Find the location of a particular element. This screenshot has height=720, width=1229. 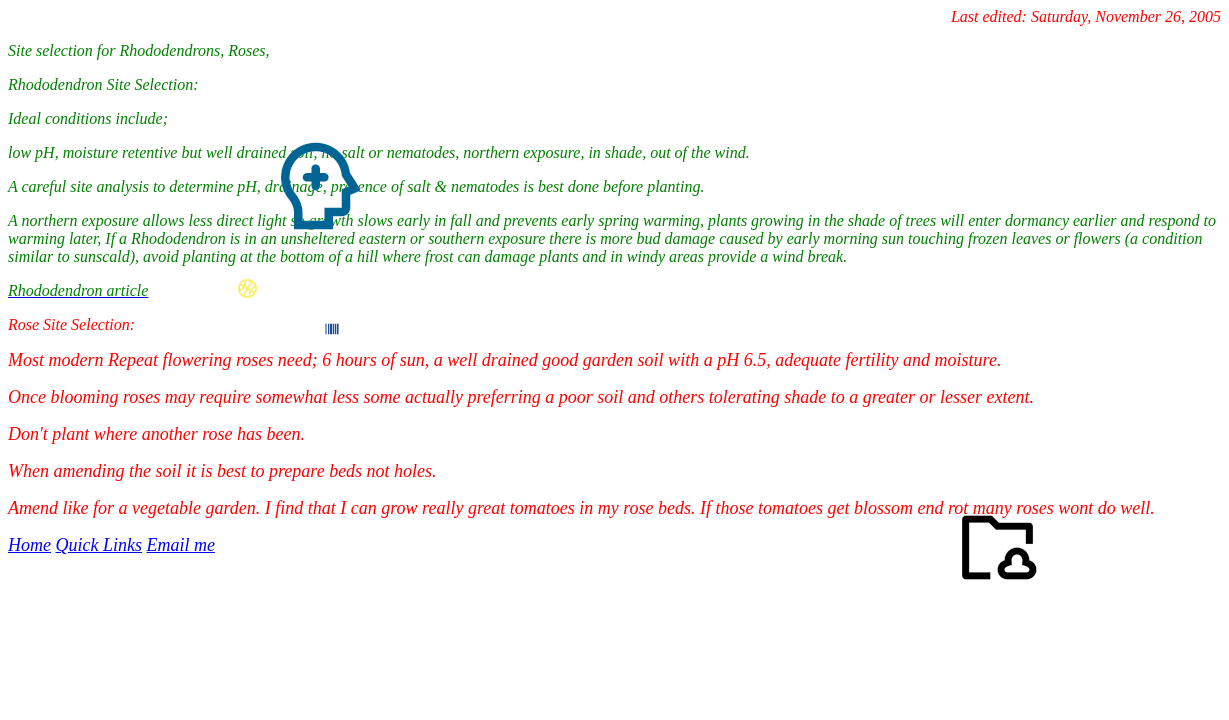

access mental health resources is located at coordinates (320, 186).